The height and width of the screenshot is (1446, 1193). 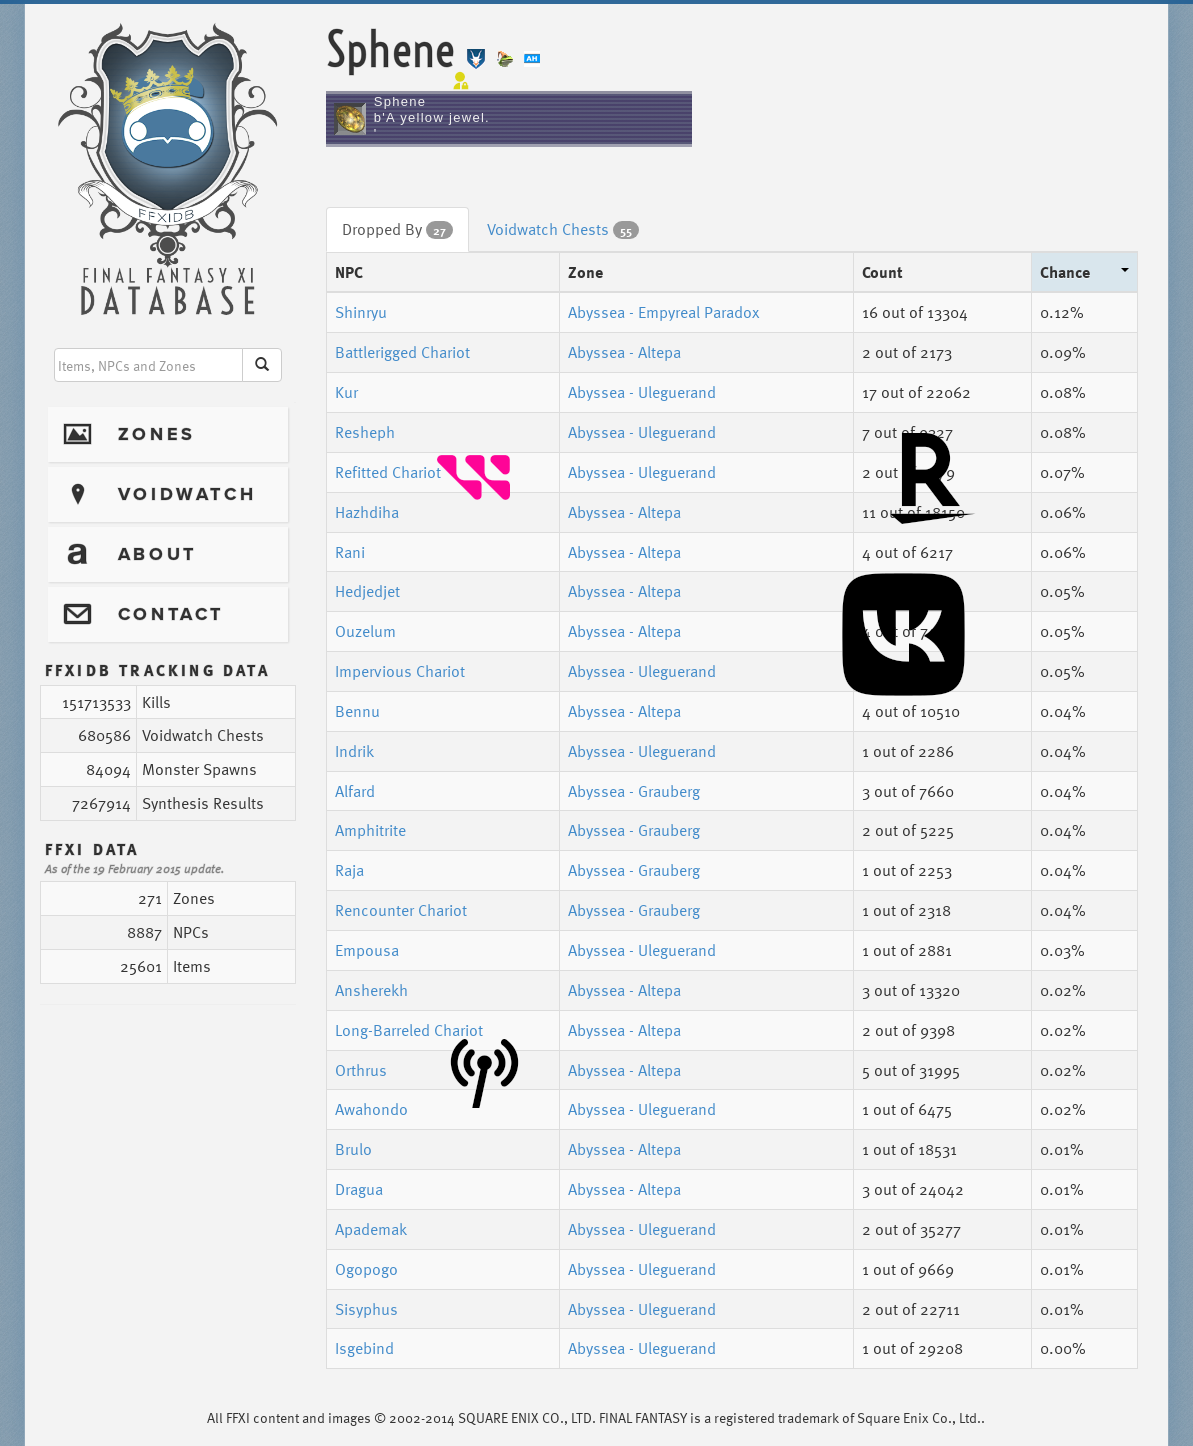 What do you see at coordinates (460, 81) in the screenshot?
I see `access admin or administrator settings` at bounding box center [460, 81].